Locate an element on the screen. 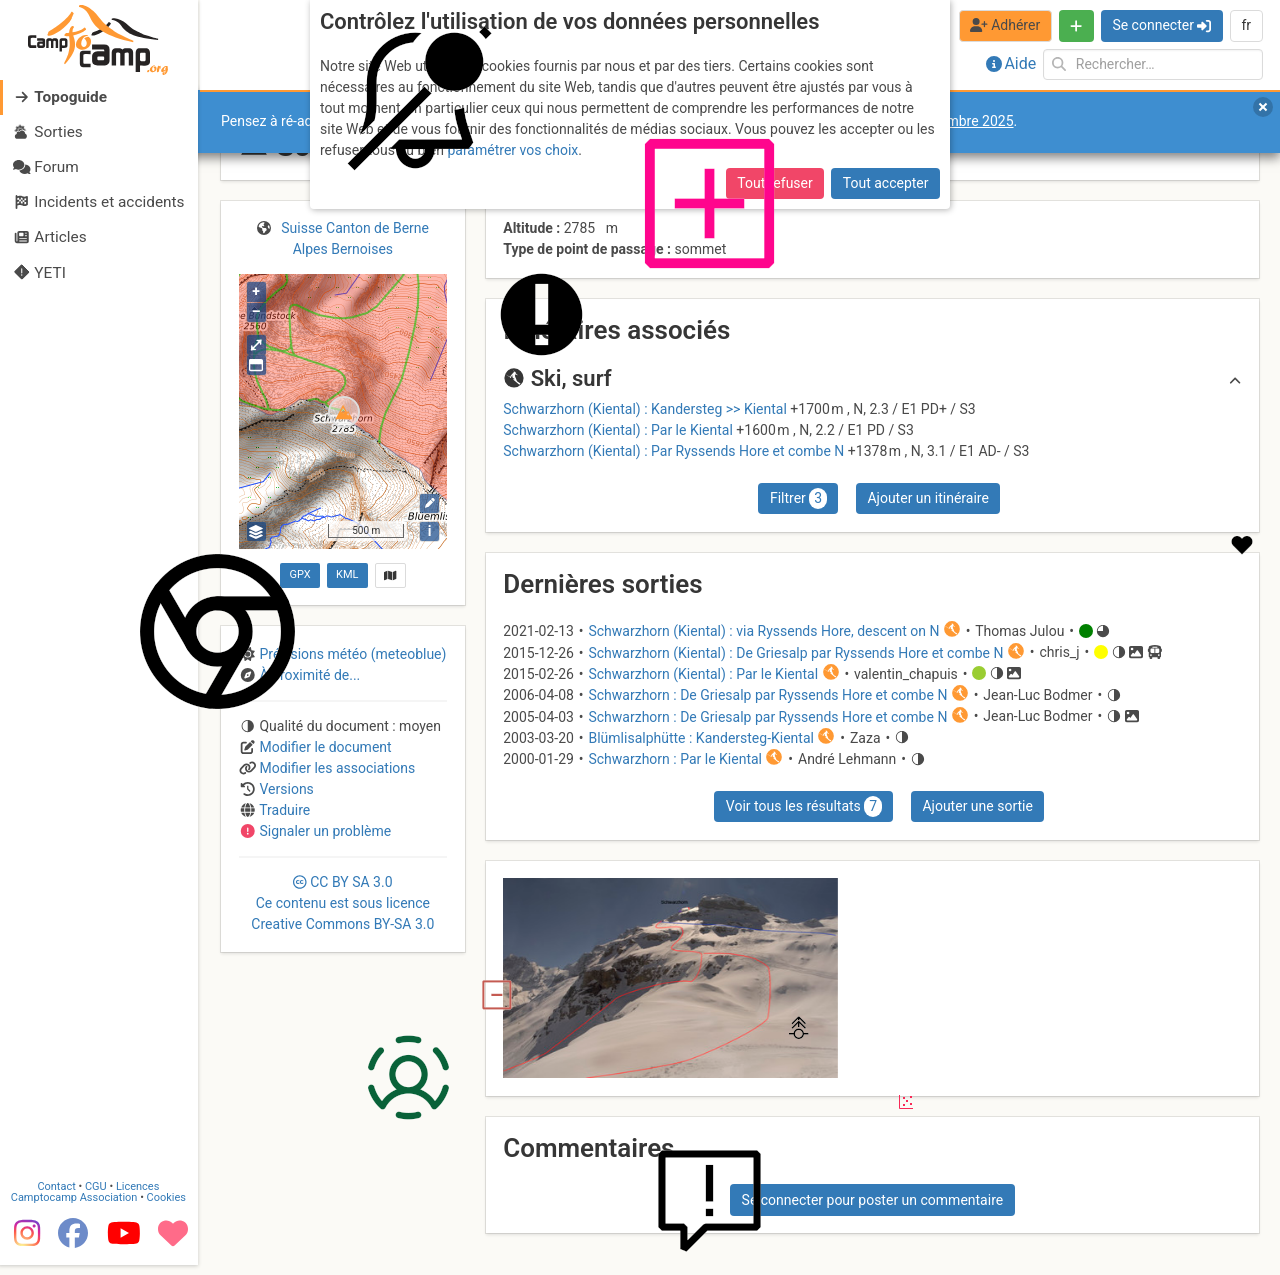 The width and height of the screenshot is (1280, 1275). remove item from diff comparison is located at coordinates (498, 996).